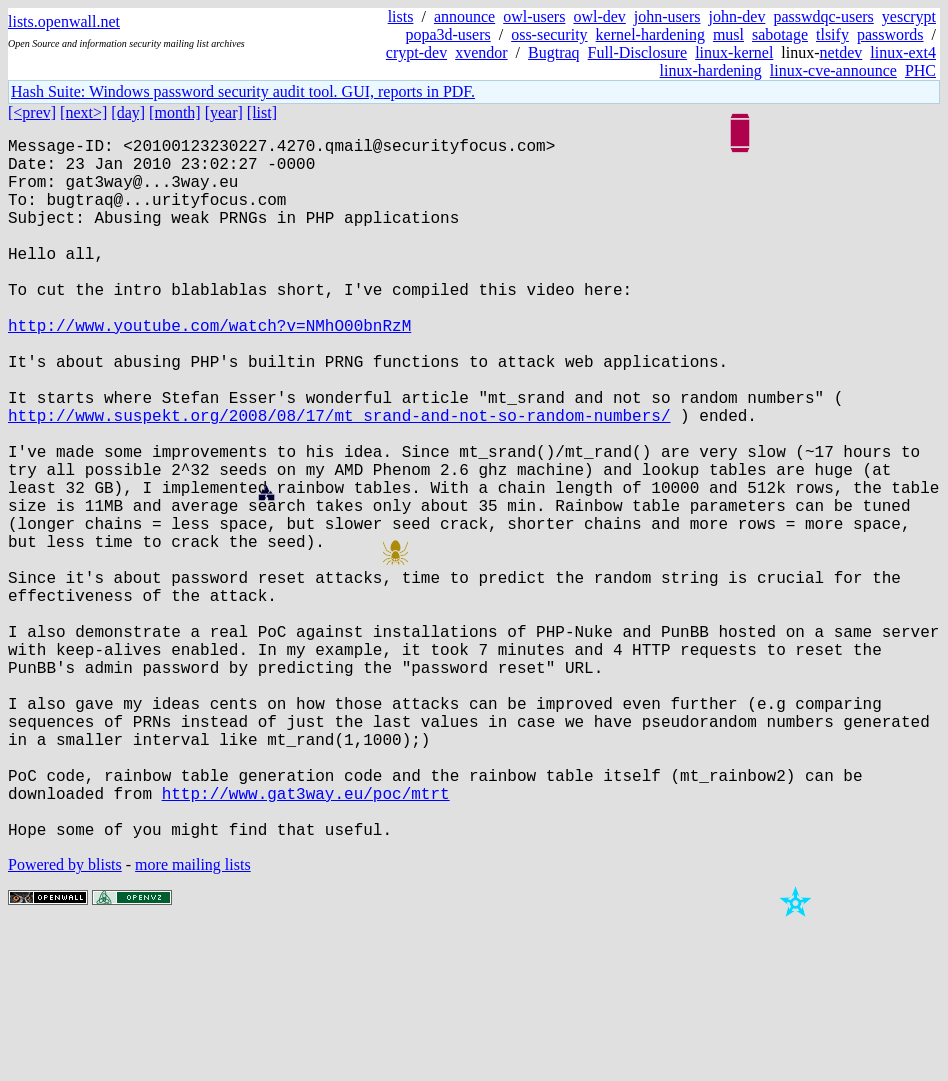 This screenshot has width=948, height=1081. Describe the element at coordinates (740, 133) in the screenshot. I see `select a beverage or drink item` at that location.